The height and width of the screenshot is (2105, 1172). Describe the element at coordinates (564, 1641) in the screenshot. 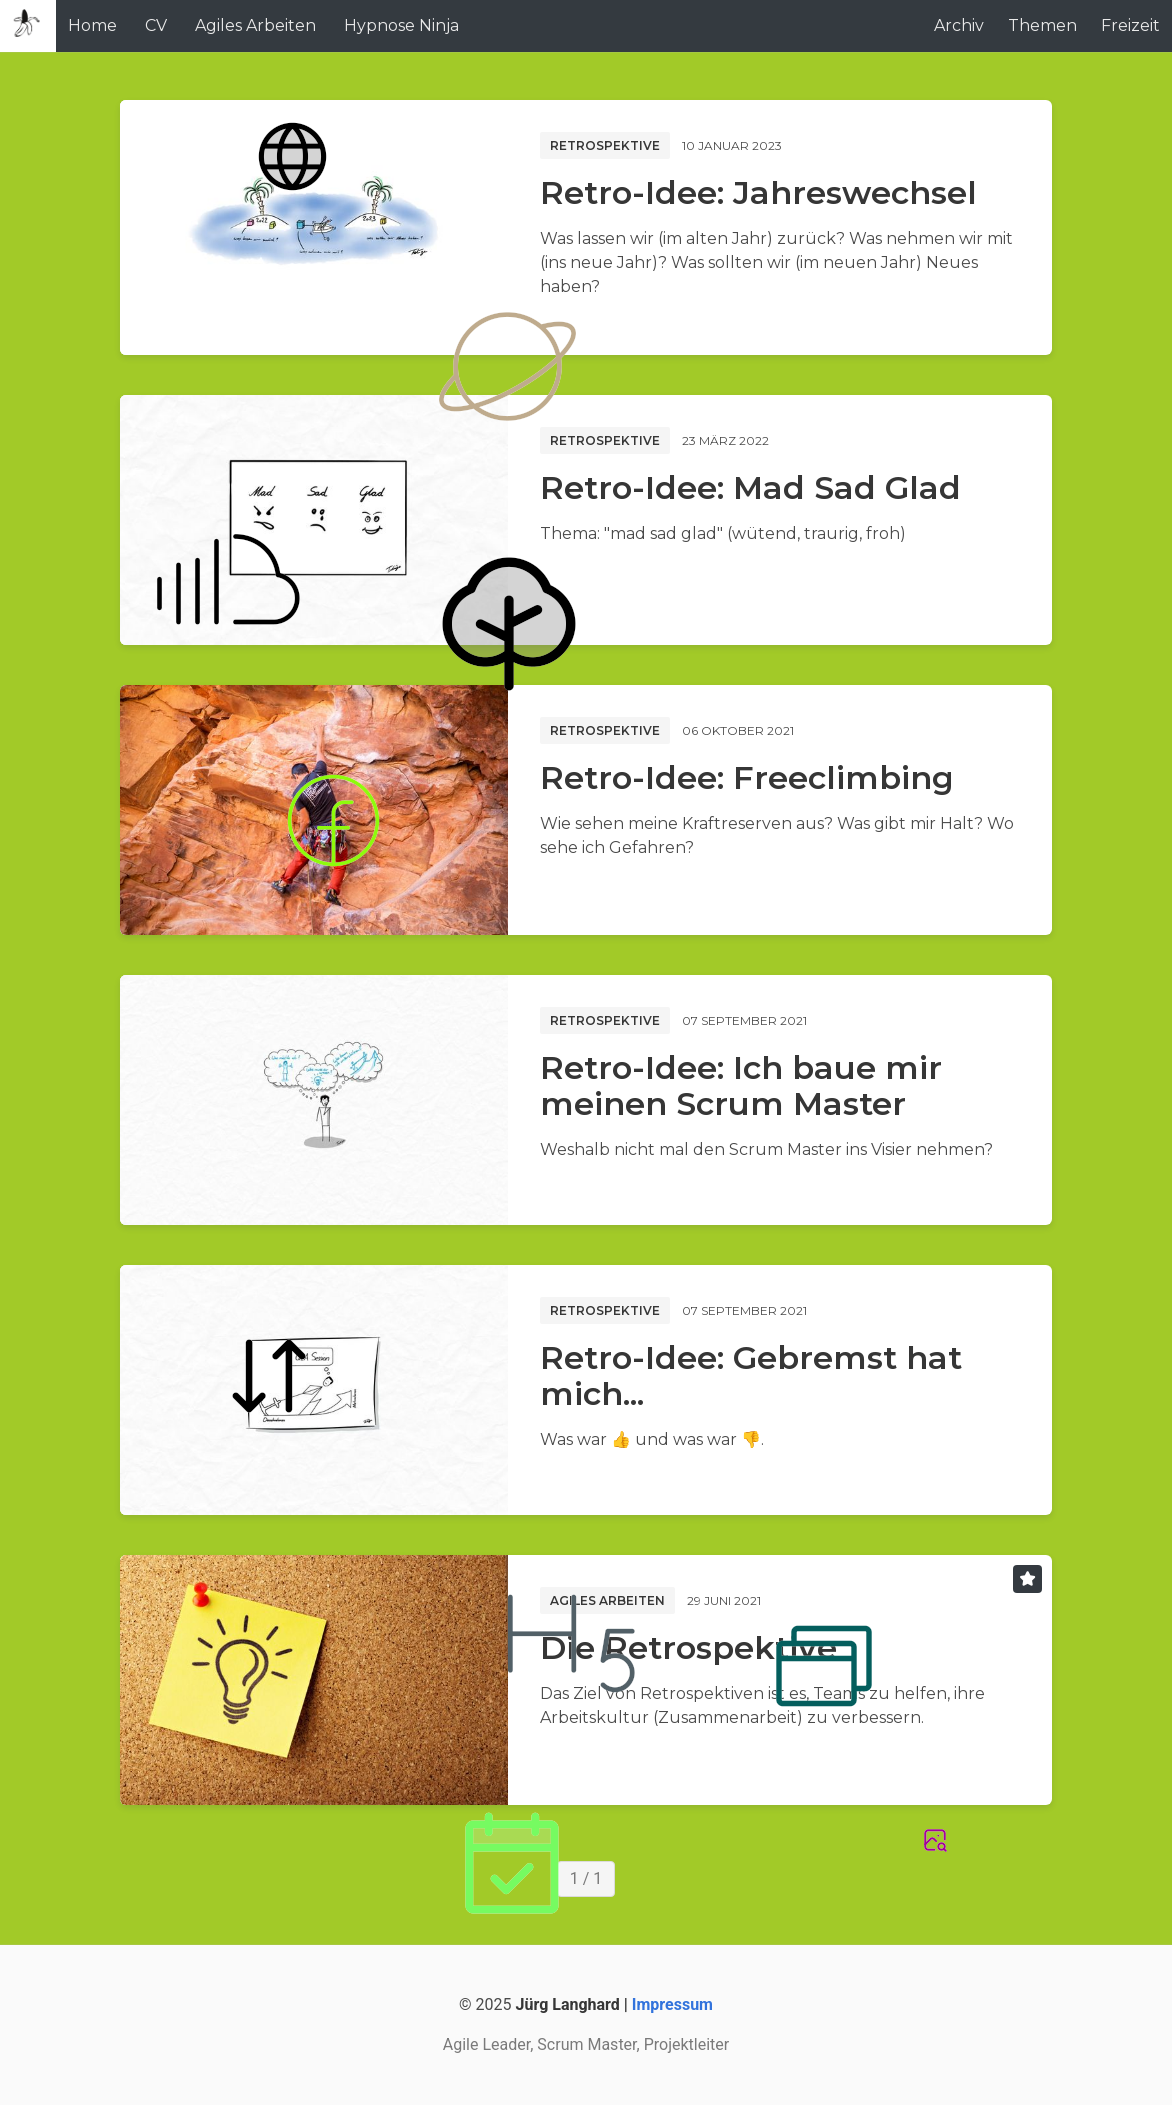

I see `format text as heading level 5` at that location.